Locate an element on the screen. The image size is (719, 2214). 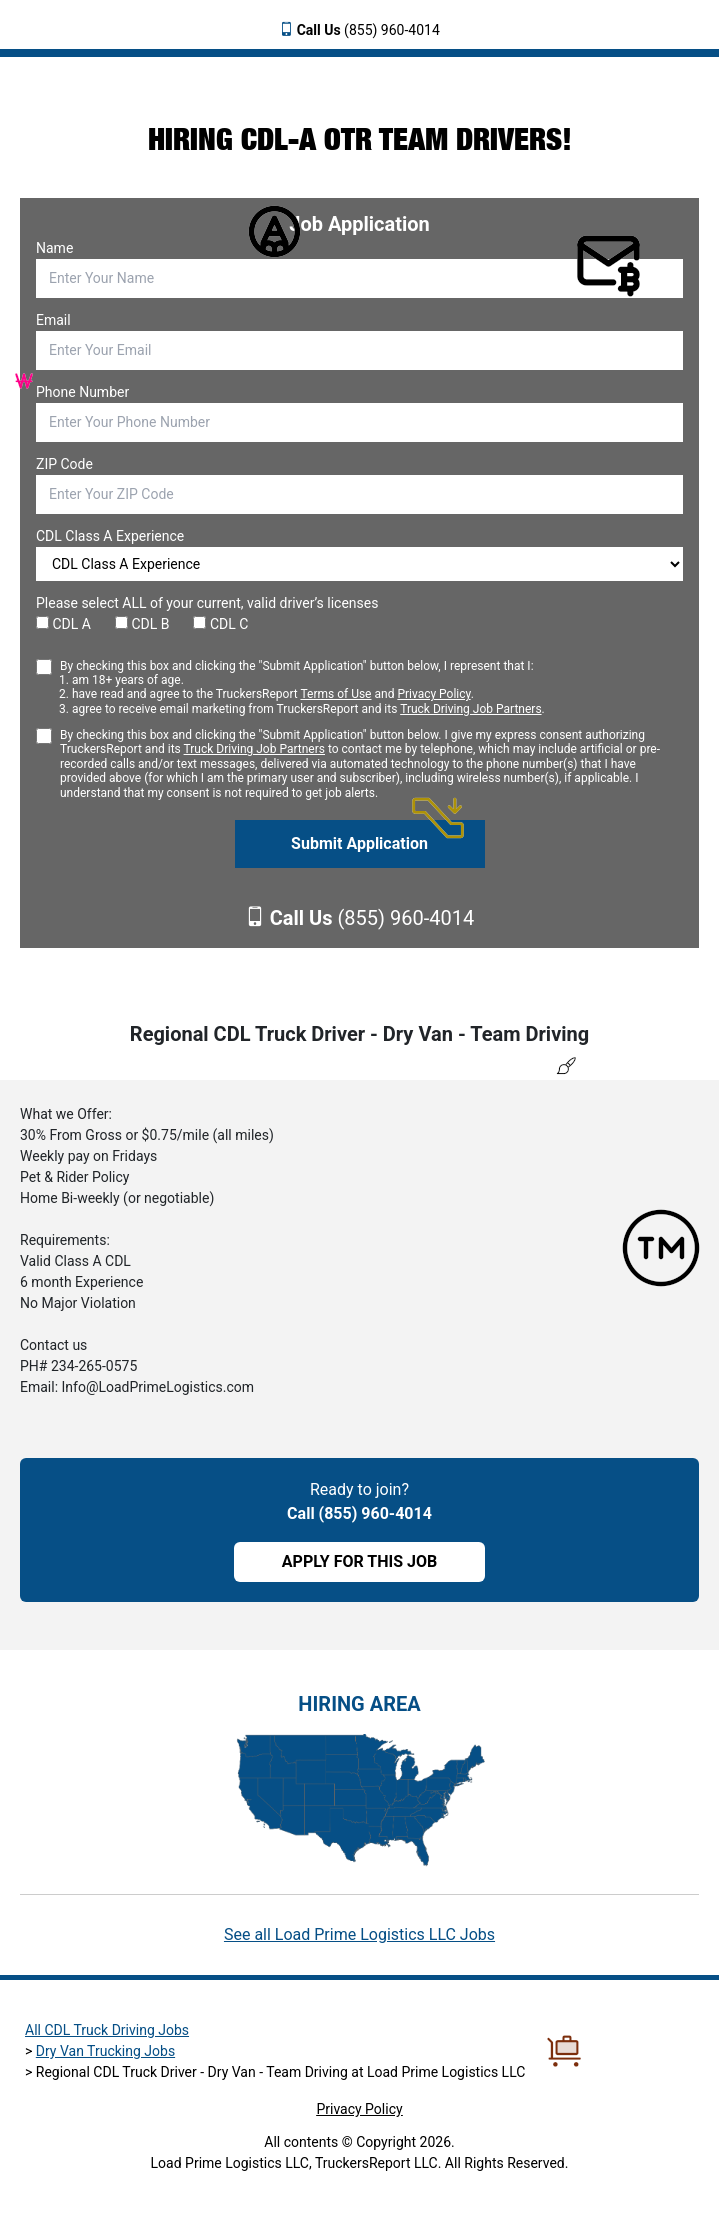
south korean won currency symbol is located at coordinates (24, 381).